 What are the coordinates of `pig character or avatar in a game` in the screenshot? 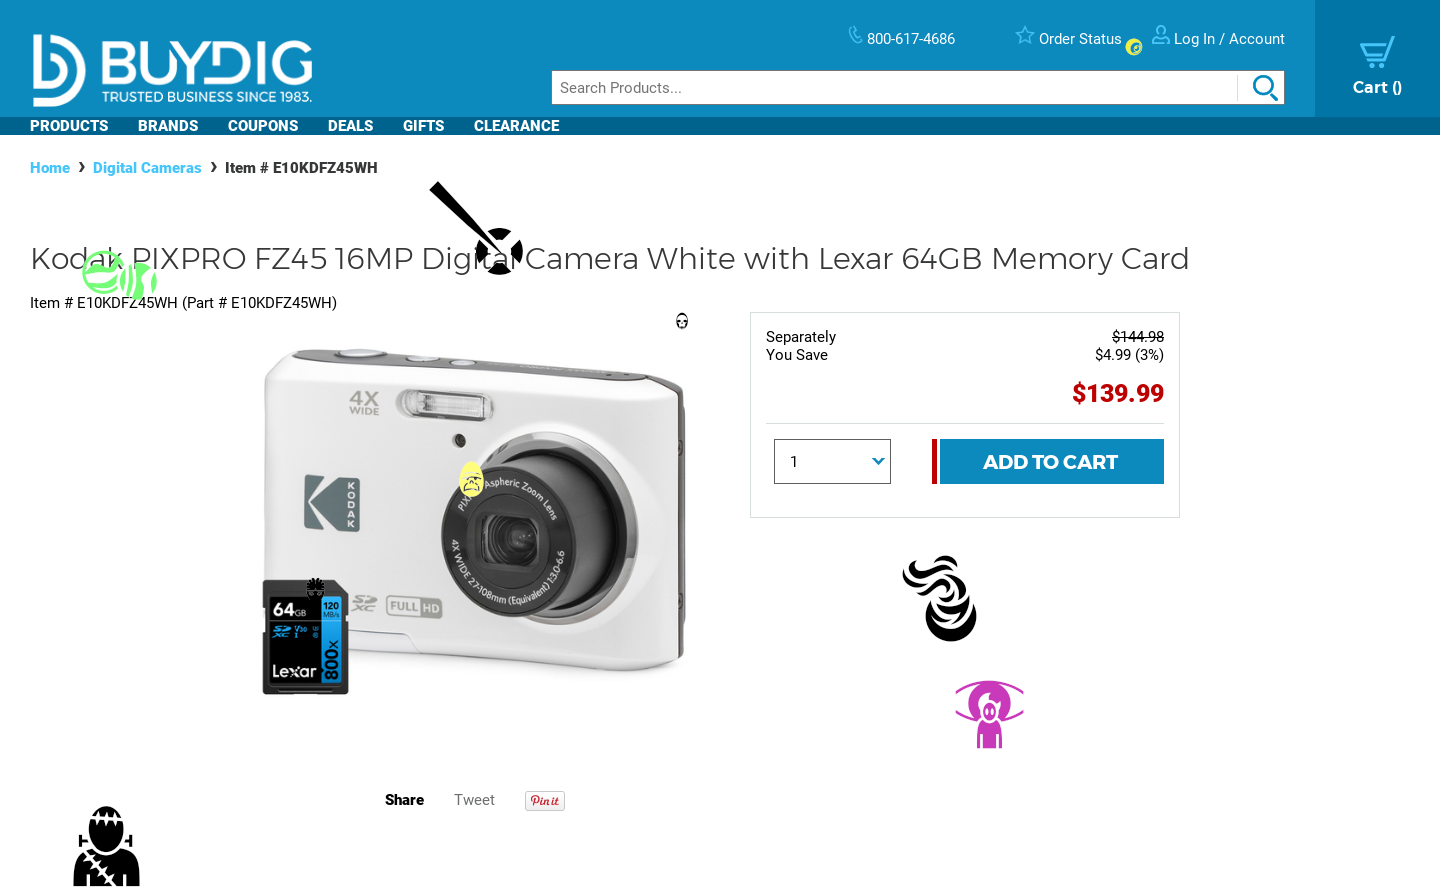 It's located at (472, 479).